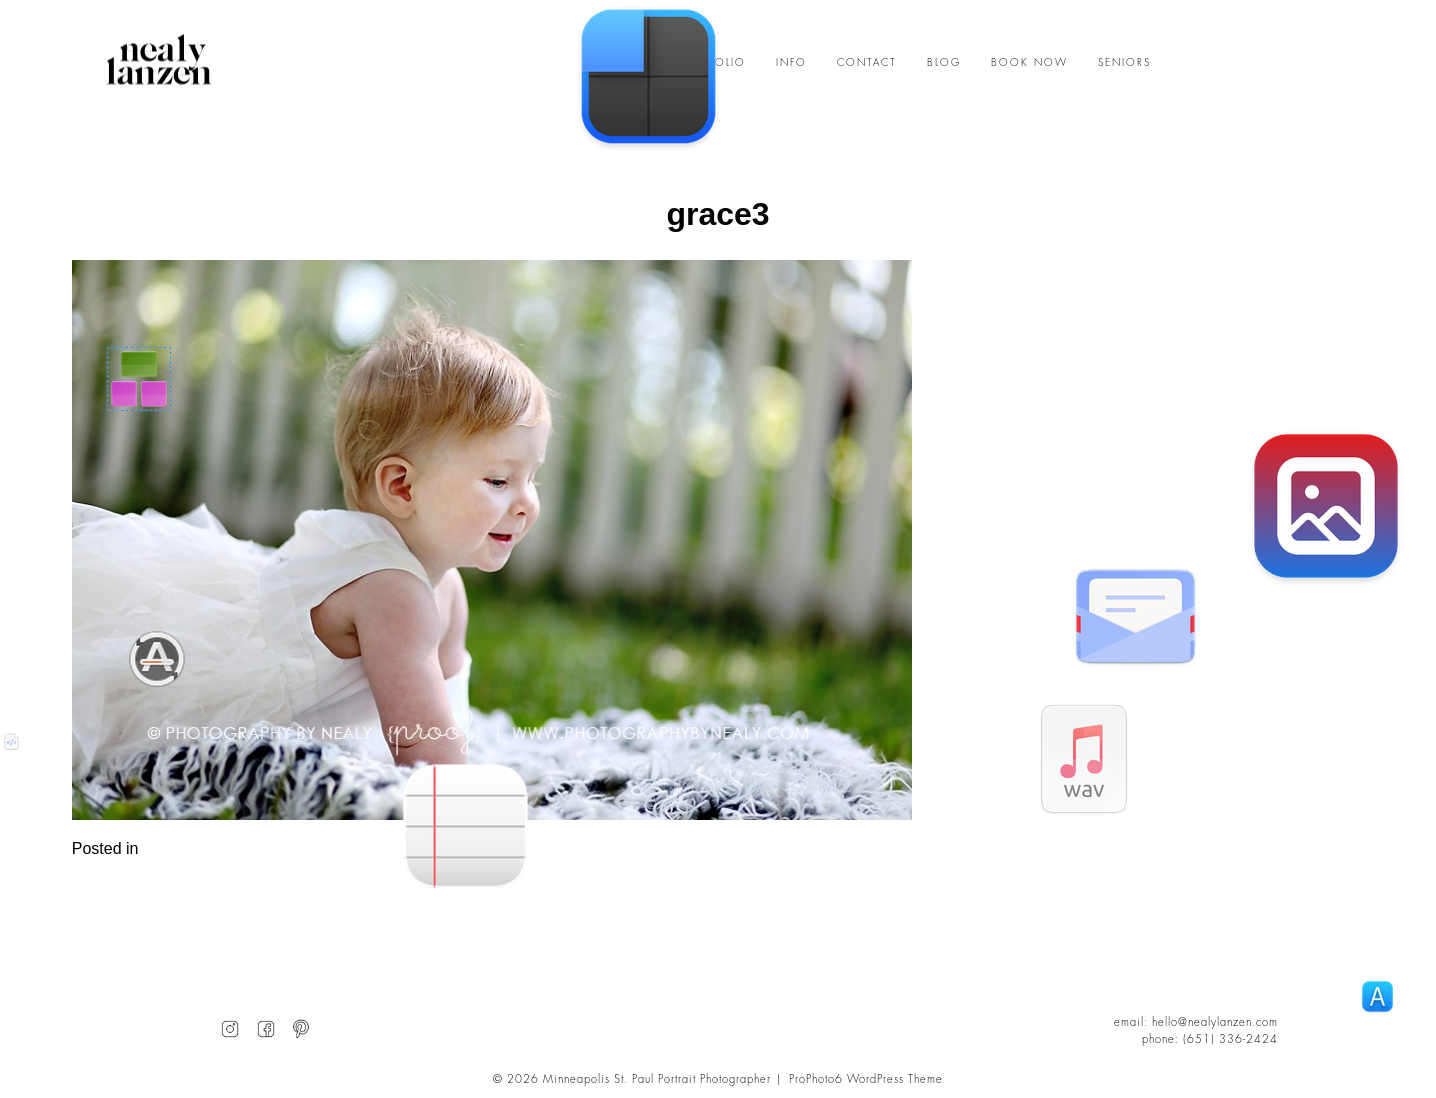  What do you see at coordinates (1326, 506) in the screenshot?
I see `open fotema photo gallery app` at bounding box center [1326, 506].